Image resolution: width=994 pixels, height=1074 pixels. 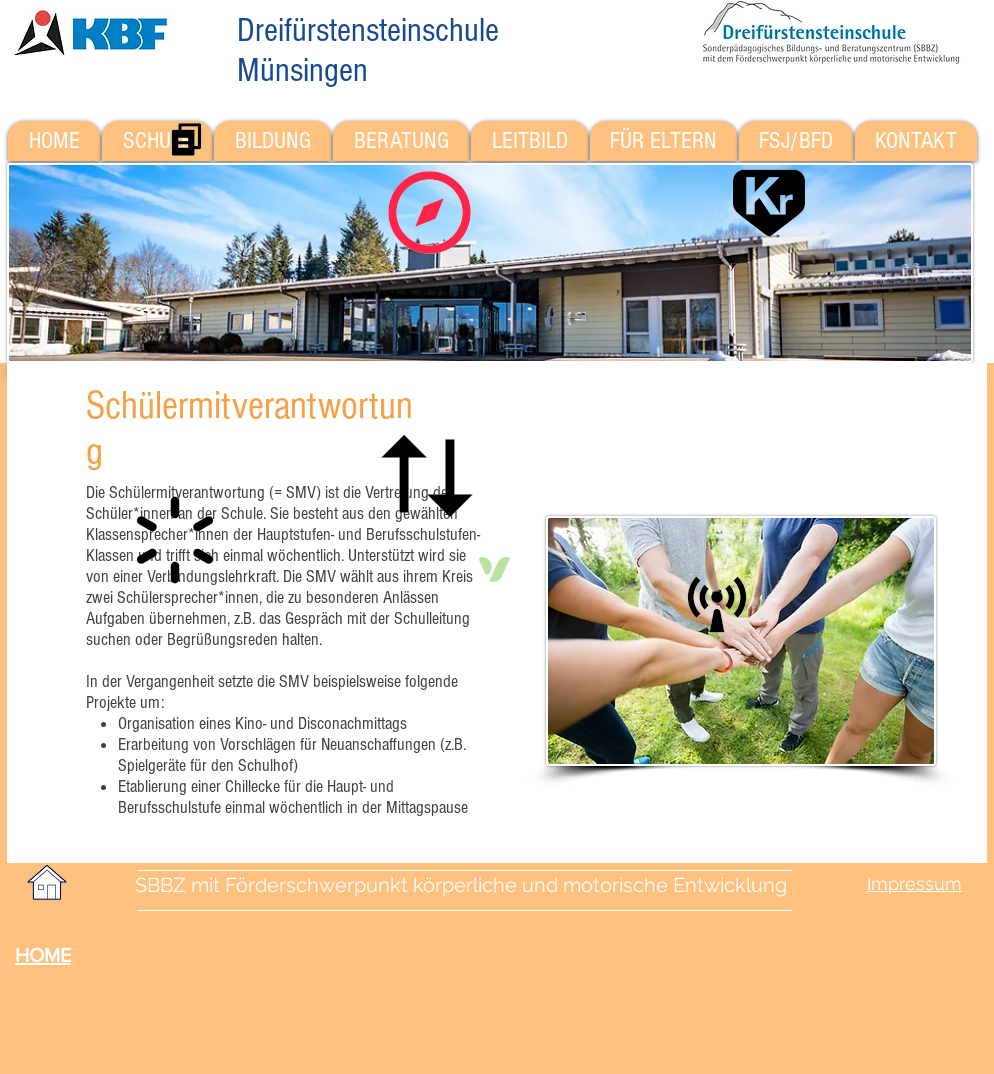 I want to click on sort items in ascending or descending order, so click(x=427, y=476).